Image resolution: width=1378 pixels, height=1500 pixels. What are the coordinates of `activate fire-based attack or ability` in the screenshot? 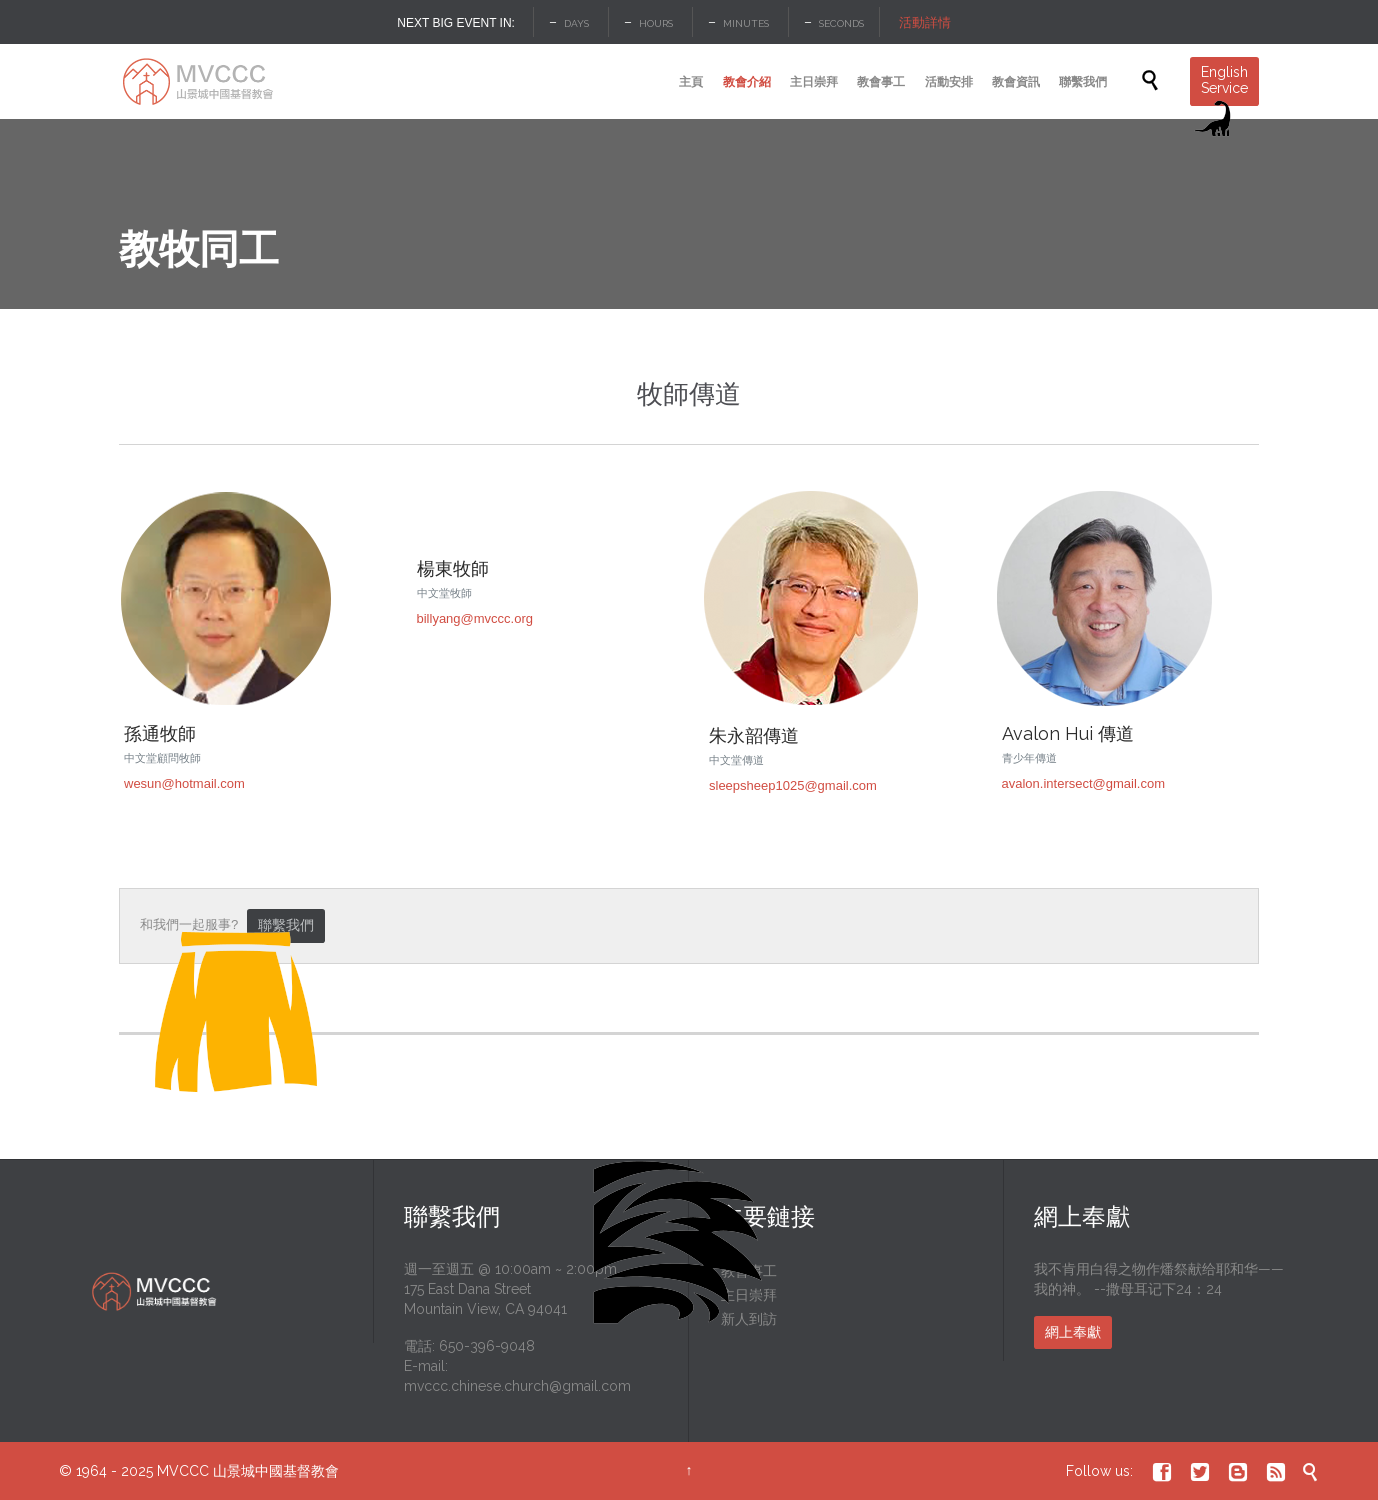 It's located at (678, 1239).